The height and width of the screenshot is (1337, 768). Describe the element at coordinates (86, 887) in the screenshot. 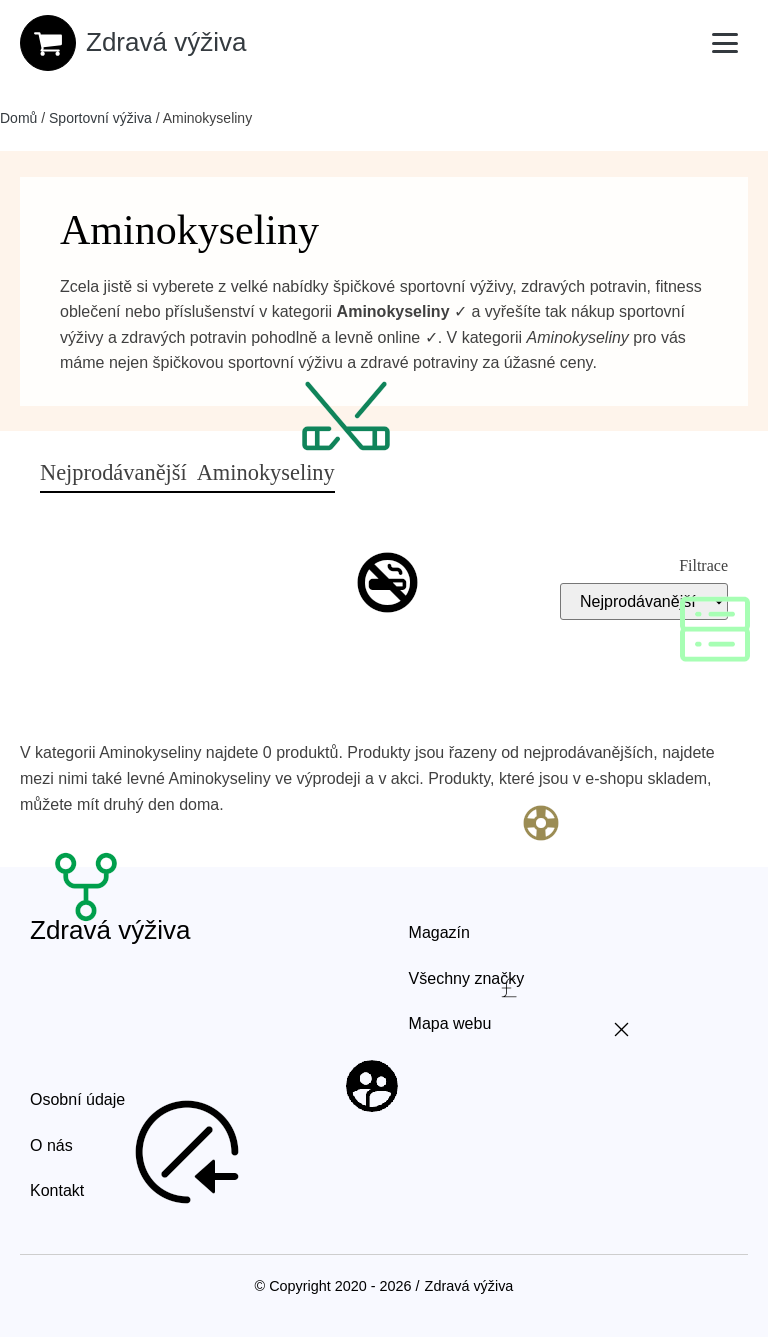

I see `fork this repository` at that location.